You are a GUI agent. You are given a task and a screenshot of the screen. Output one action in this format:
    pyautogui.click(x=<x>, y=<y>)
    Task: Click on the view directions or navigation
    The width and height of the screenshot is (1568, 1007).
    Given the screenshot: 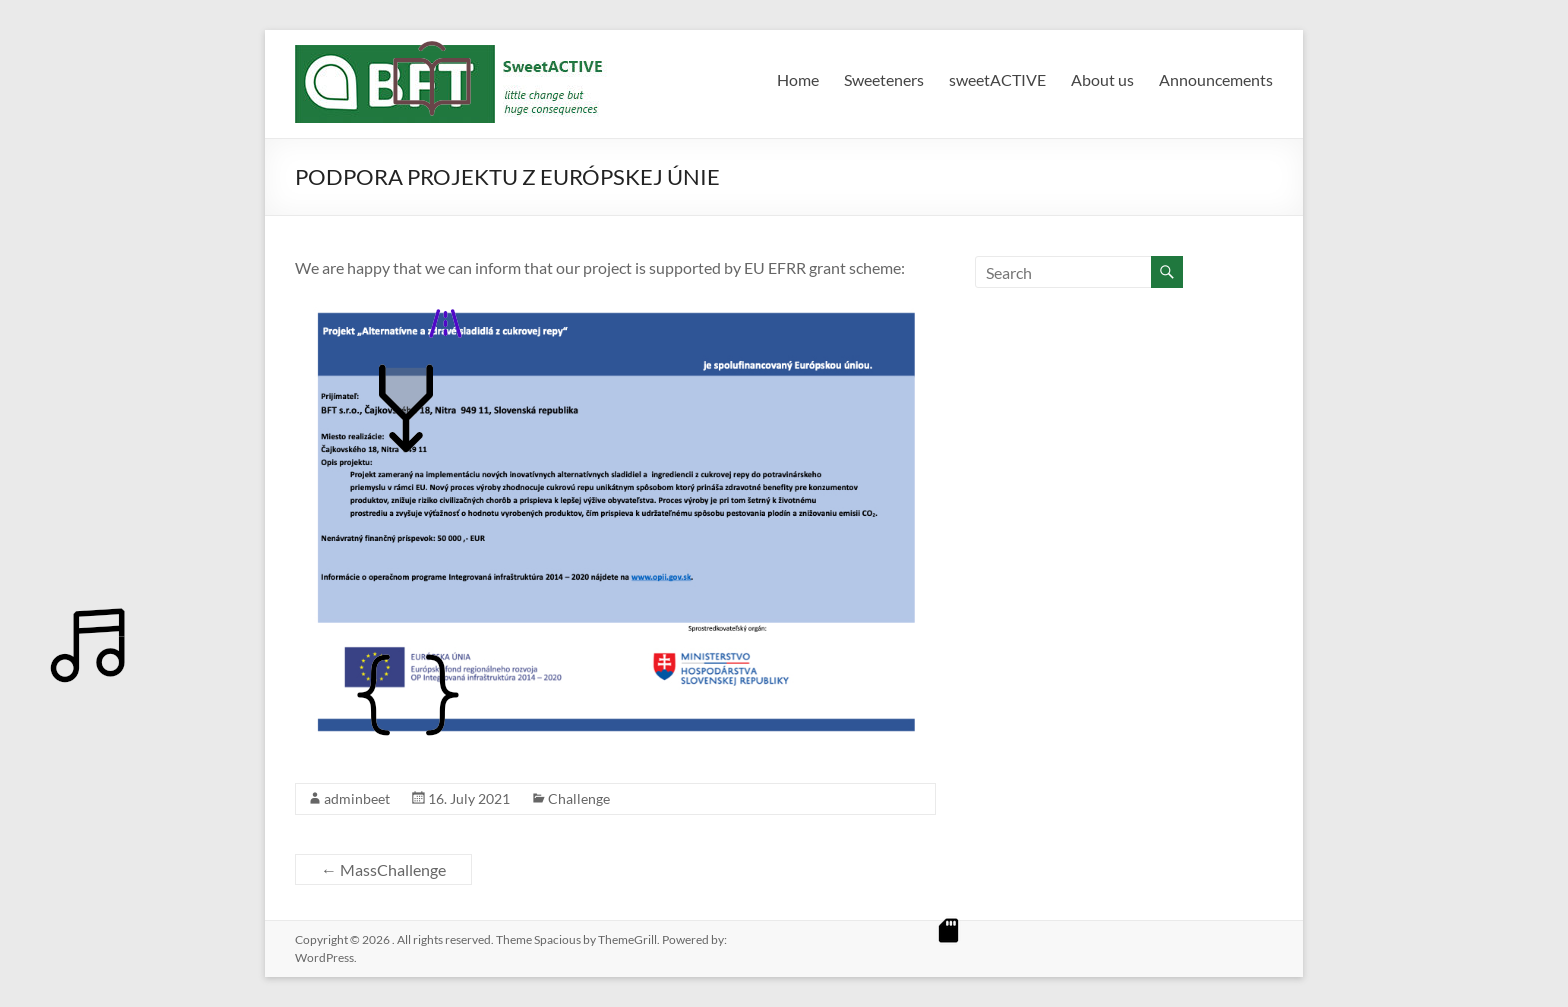 What is the action you would take?
    pyautogui.click(x=445, y=323)
    